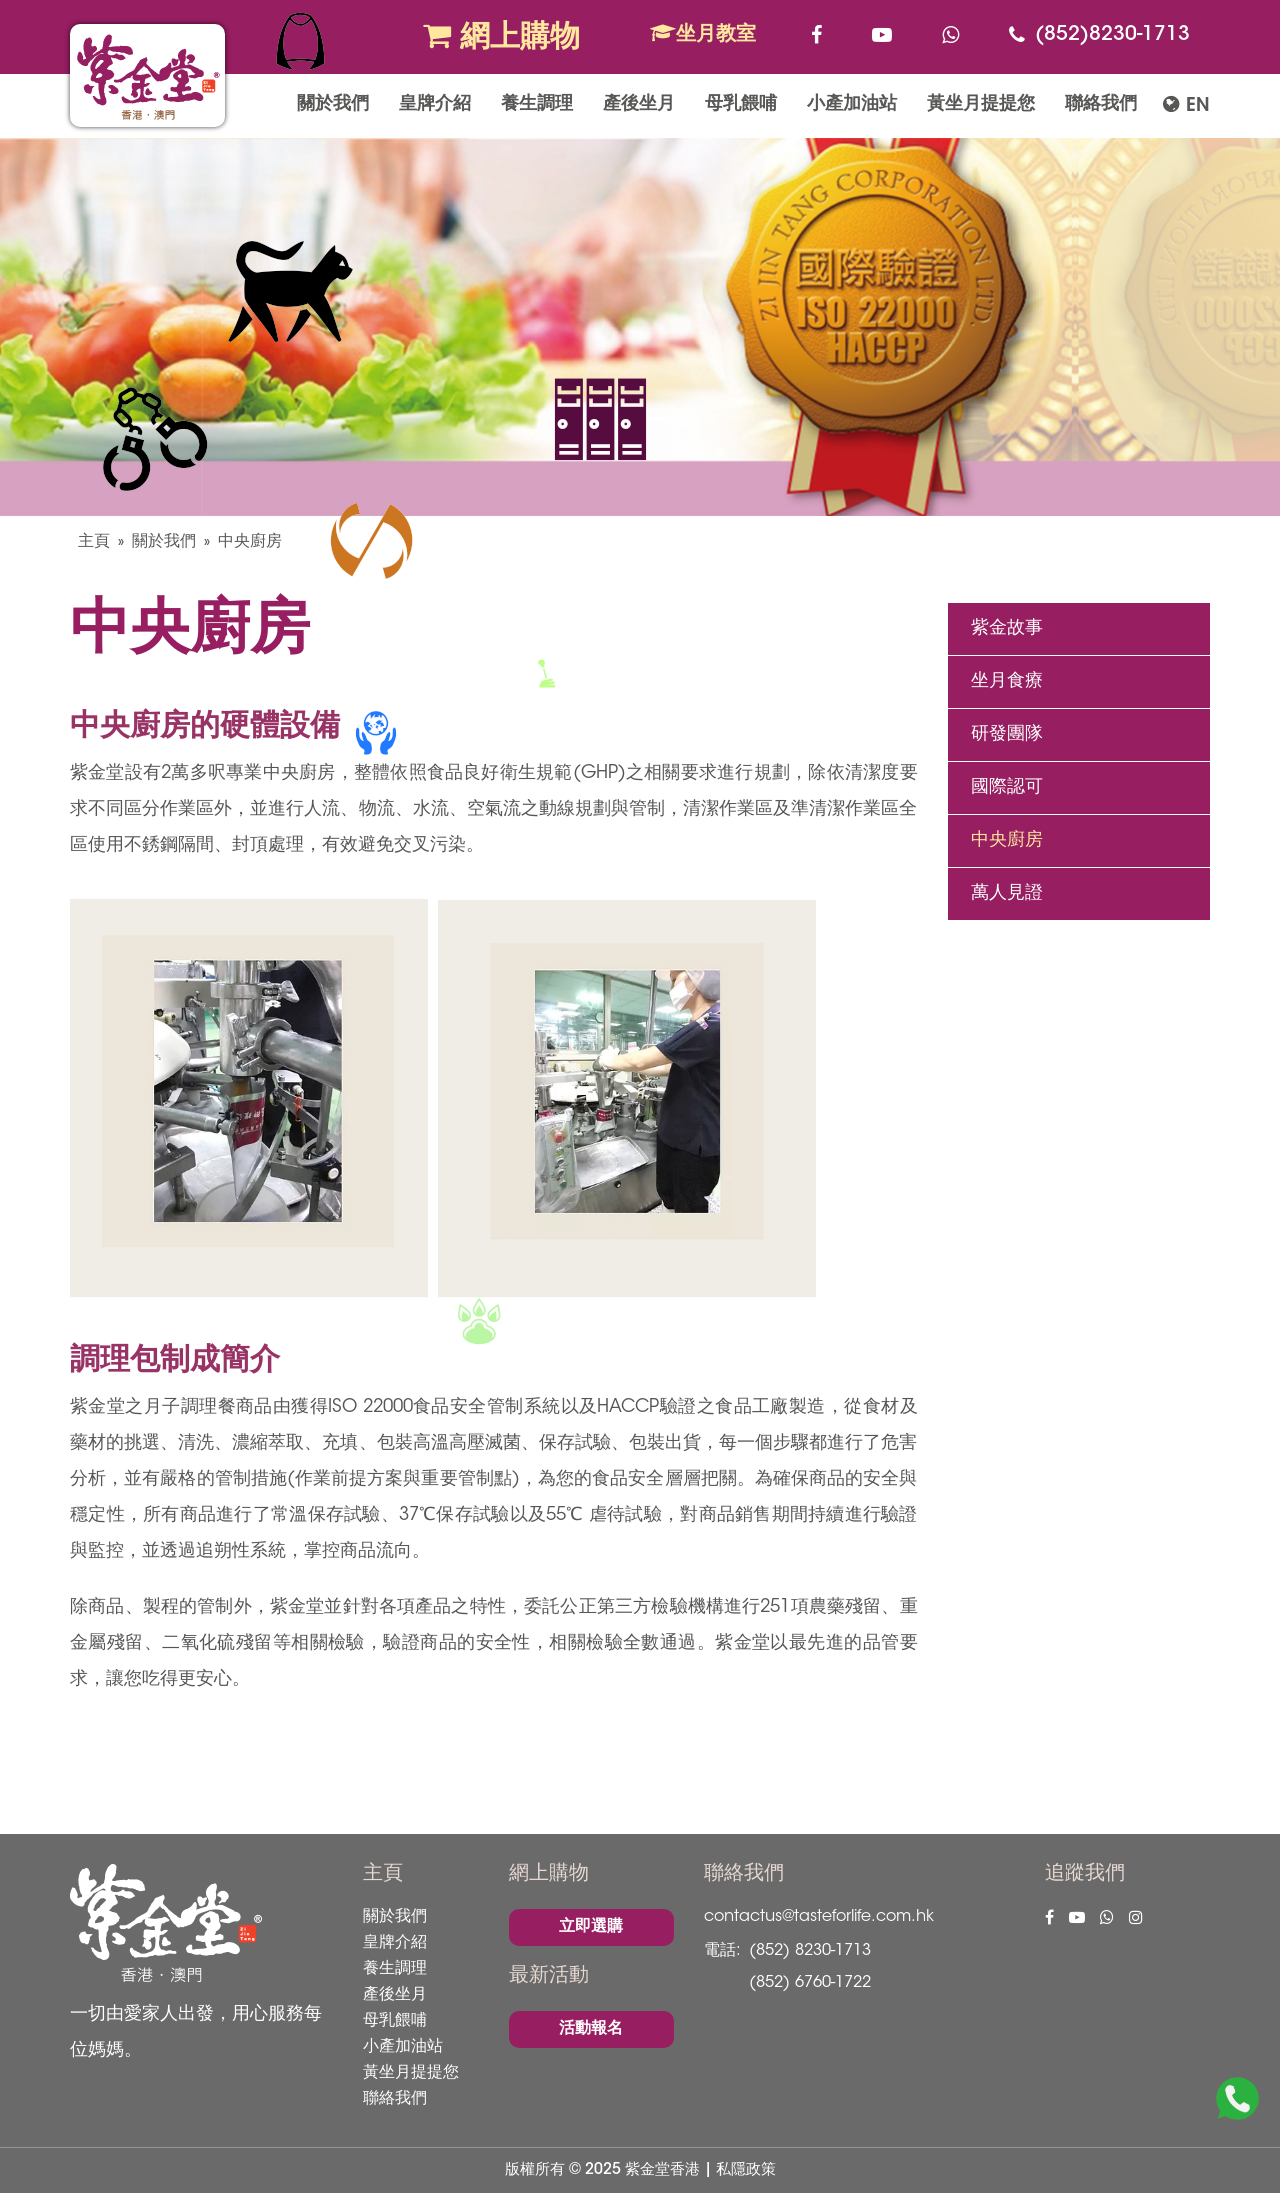 This screenshot has width=1280, height=2193. Describe the element at coordinates (155, 439) in the screenshot. I see `indicates restricted or locked content` at that location.